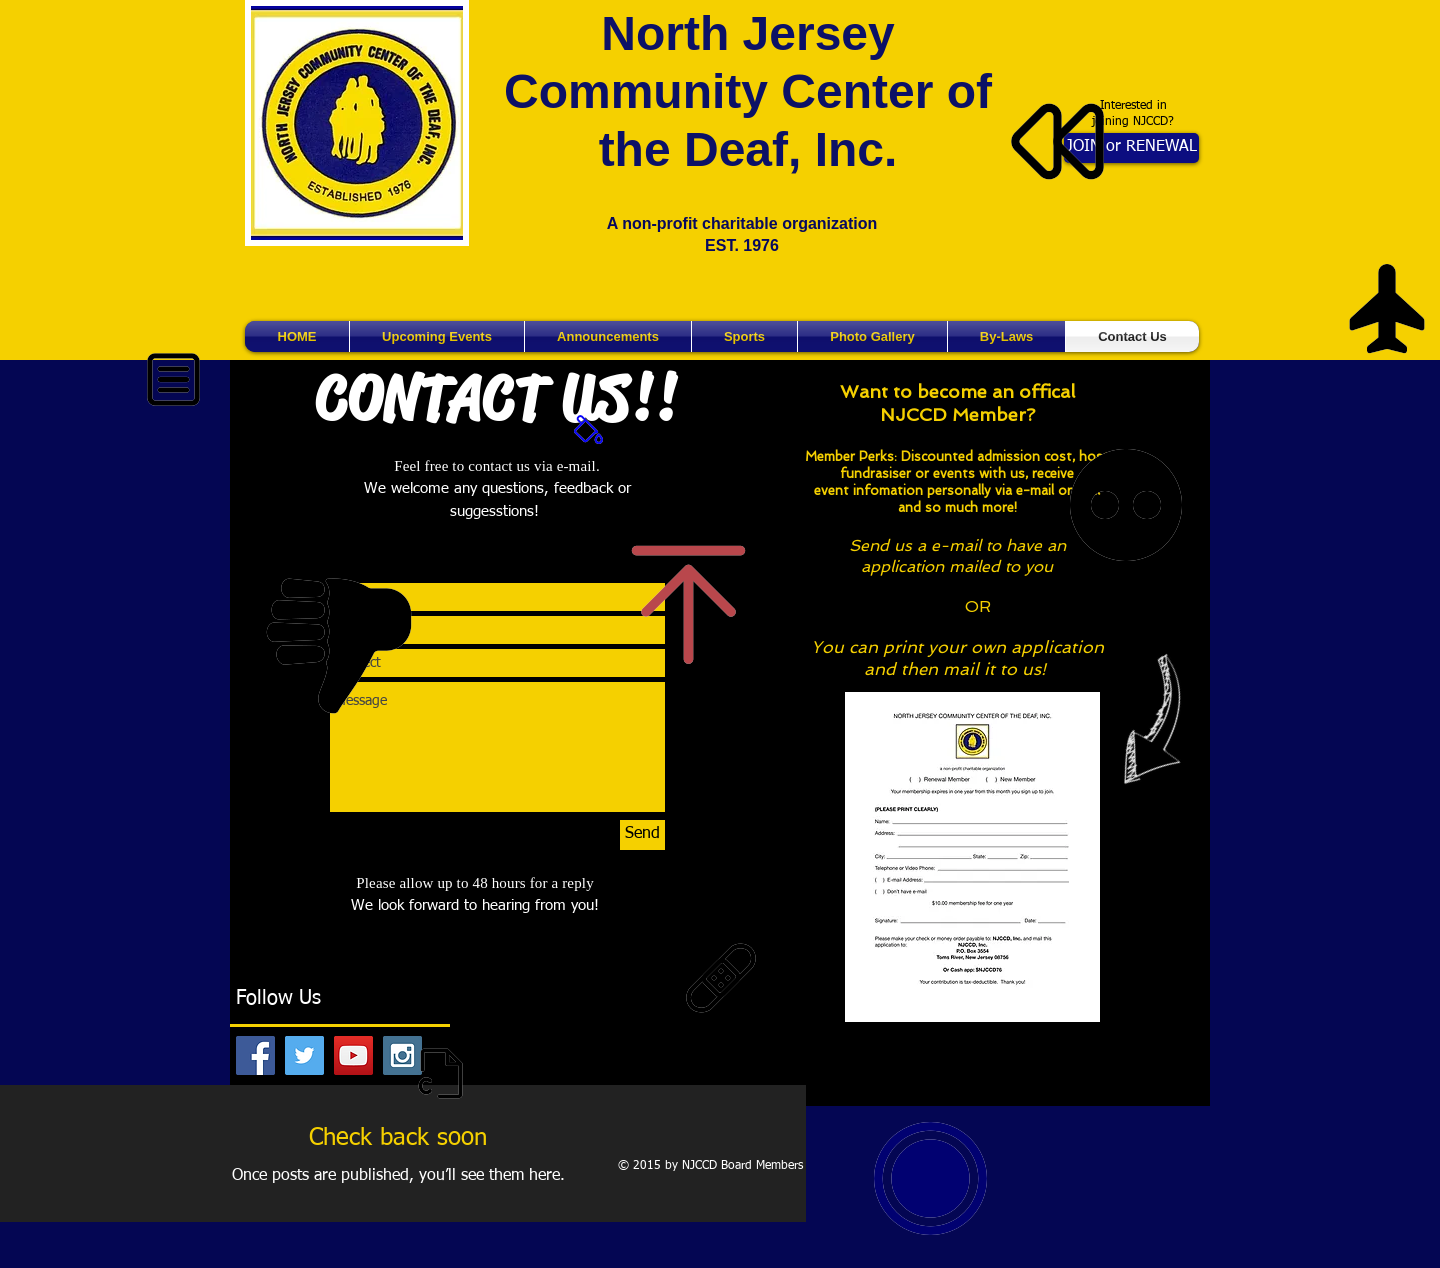 This screenshot has width=1440, height=1268. I want to click on access first aid or medical information, so click(721, 978).